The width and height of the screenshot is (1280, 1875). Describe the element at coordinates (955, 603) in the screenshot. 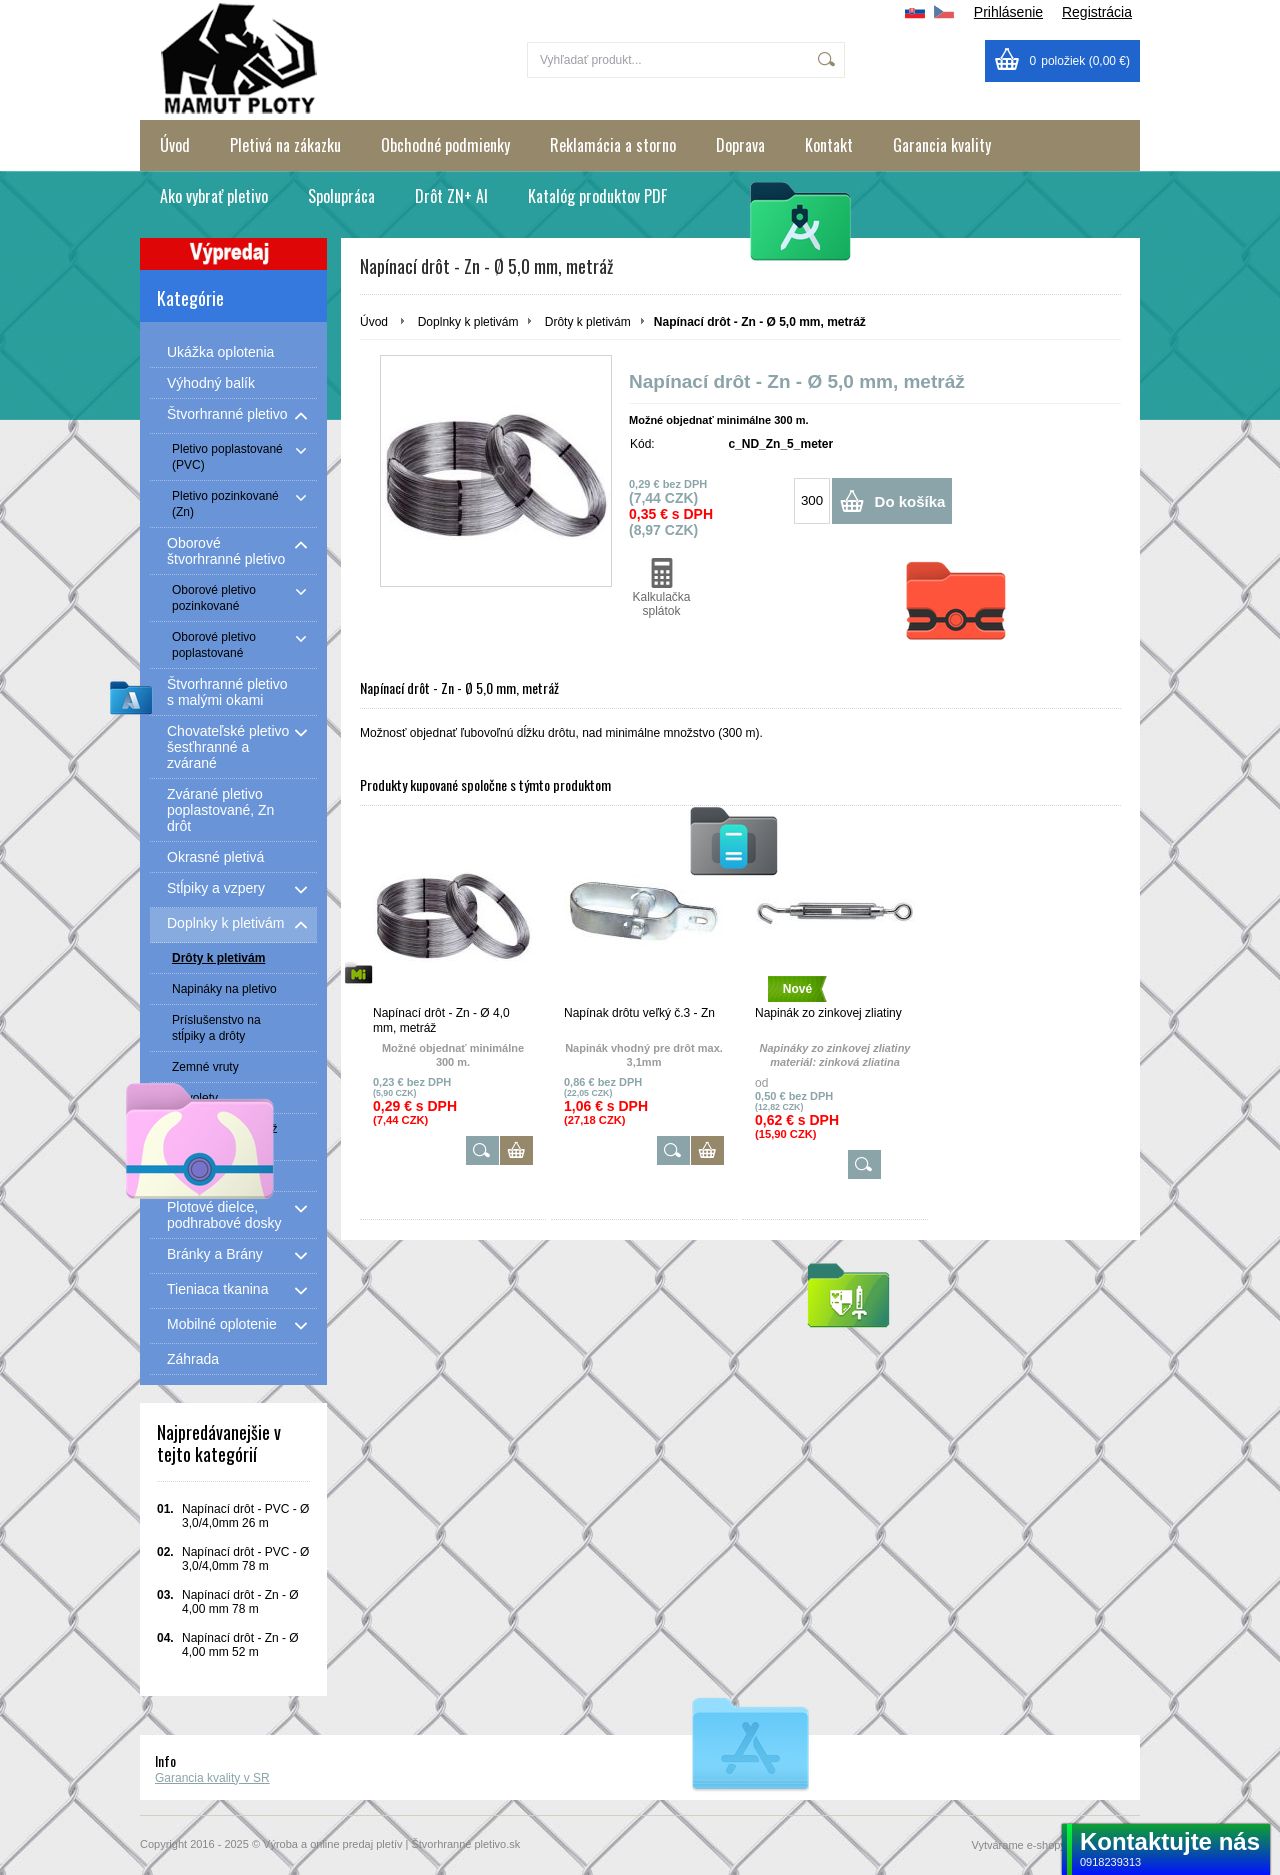

I see `open folder containing cherish ball pokémon or event pokémon` at that location.